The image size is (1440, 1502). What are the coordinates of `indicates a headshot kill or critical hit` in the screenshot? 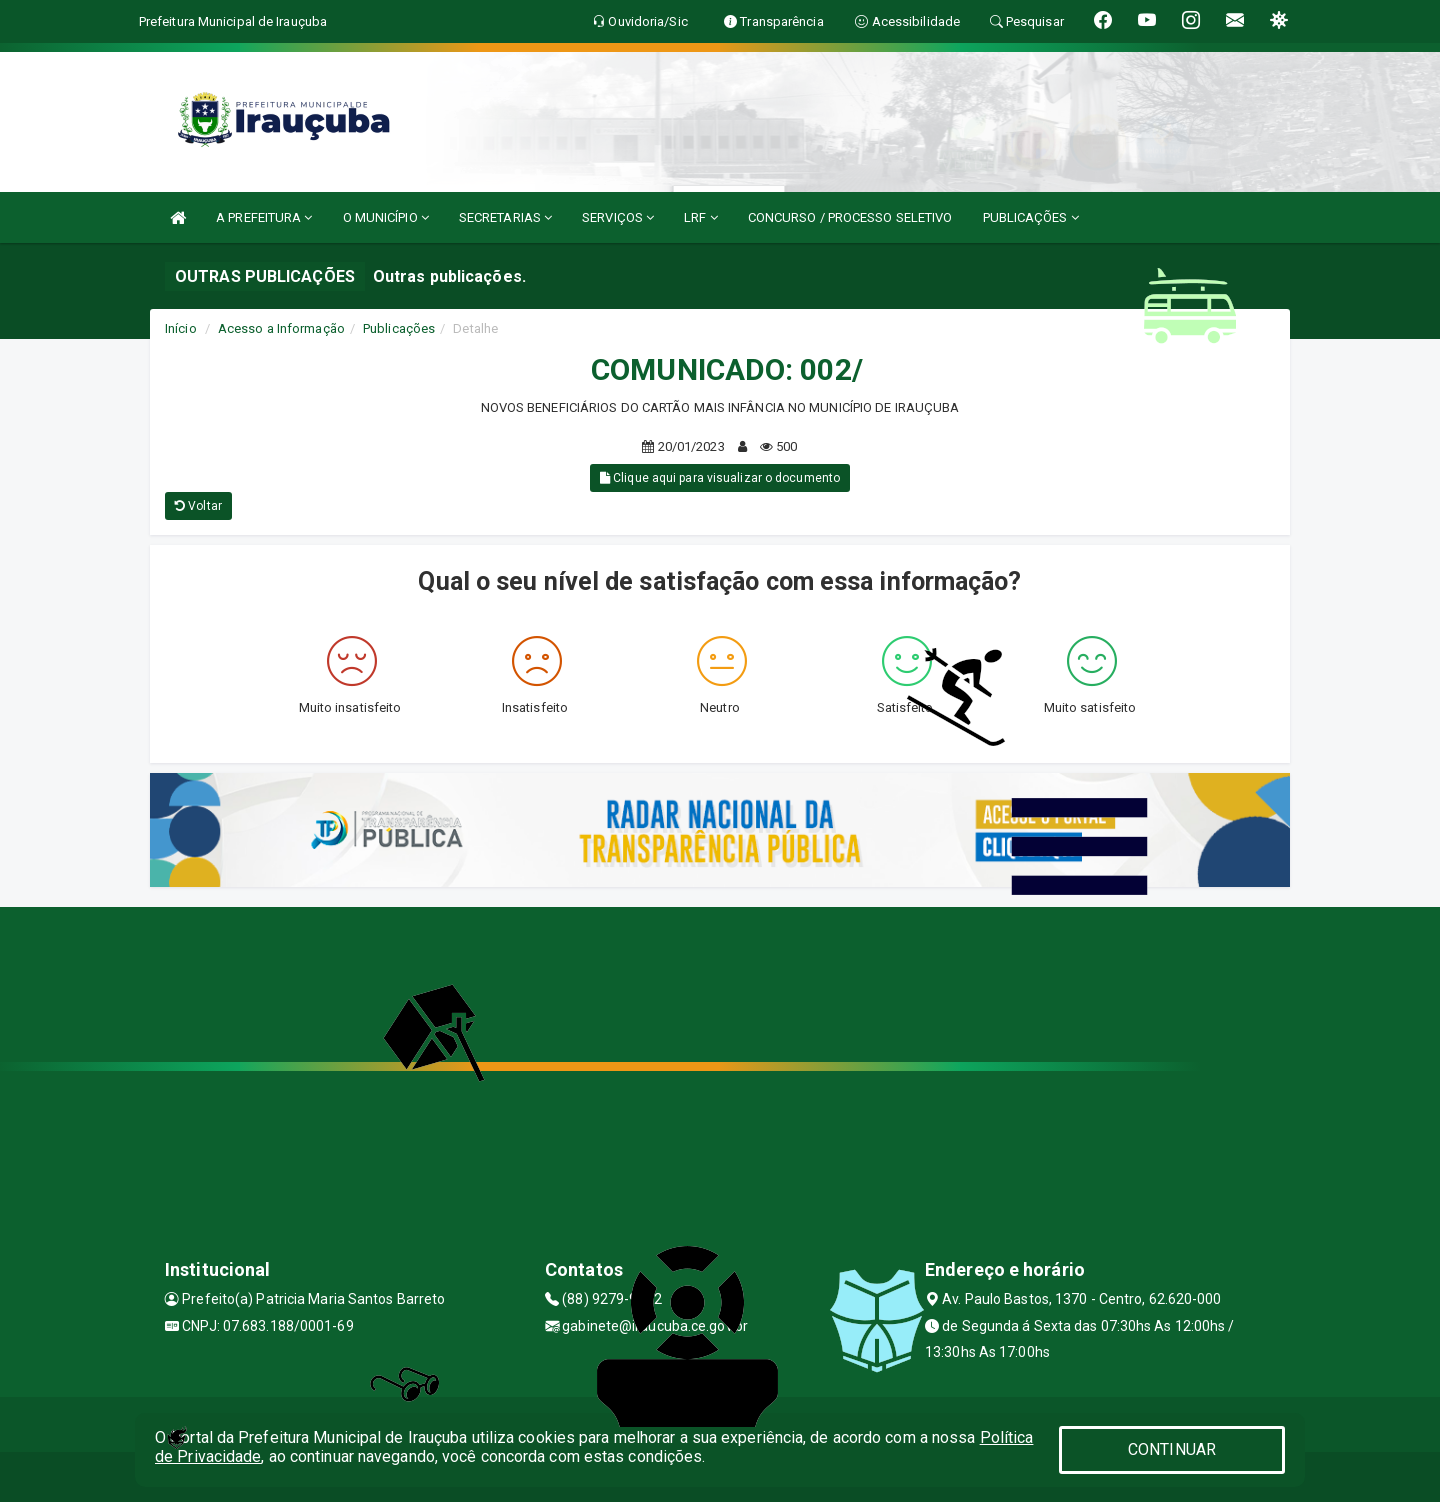 It's located at (687, 1336).